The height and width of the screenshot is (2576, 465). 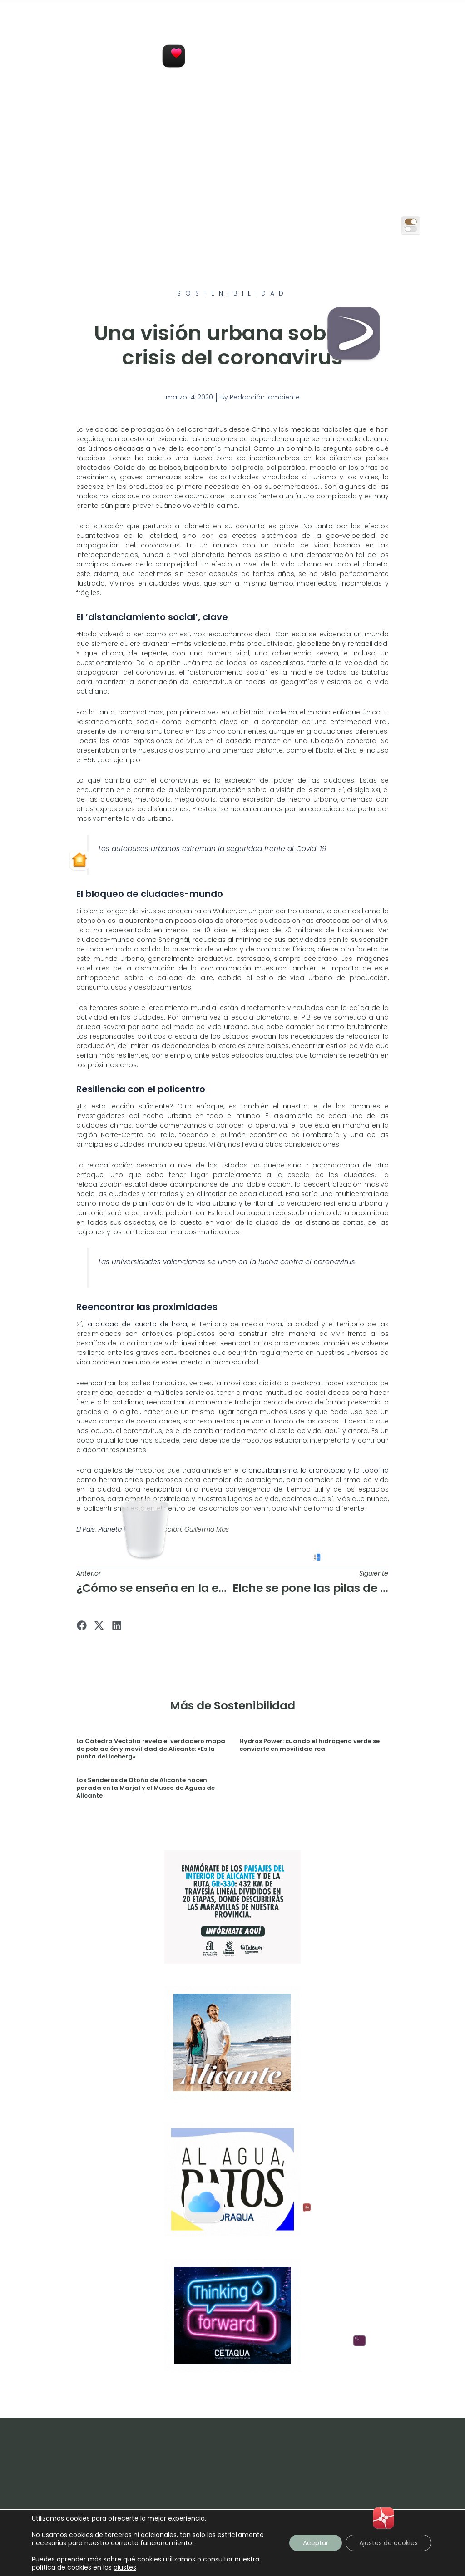 I want to click on open the Apple Home app, so click(x=79, y=860).